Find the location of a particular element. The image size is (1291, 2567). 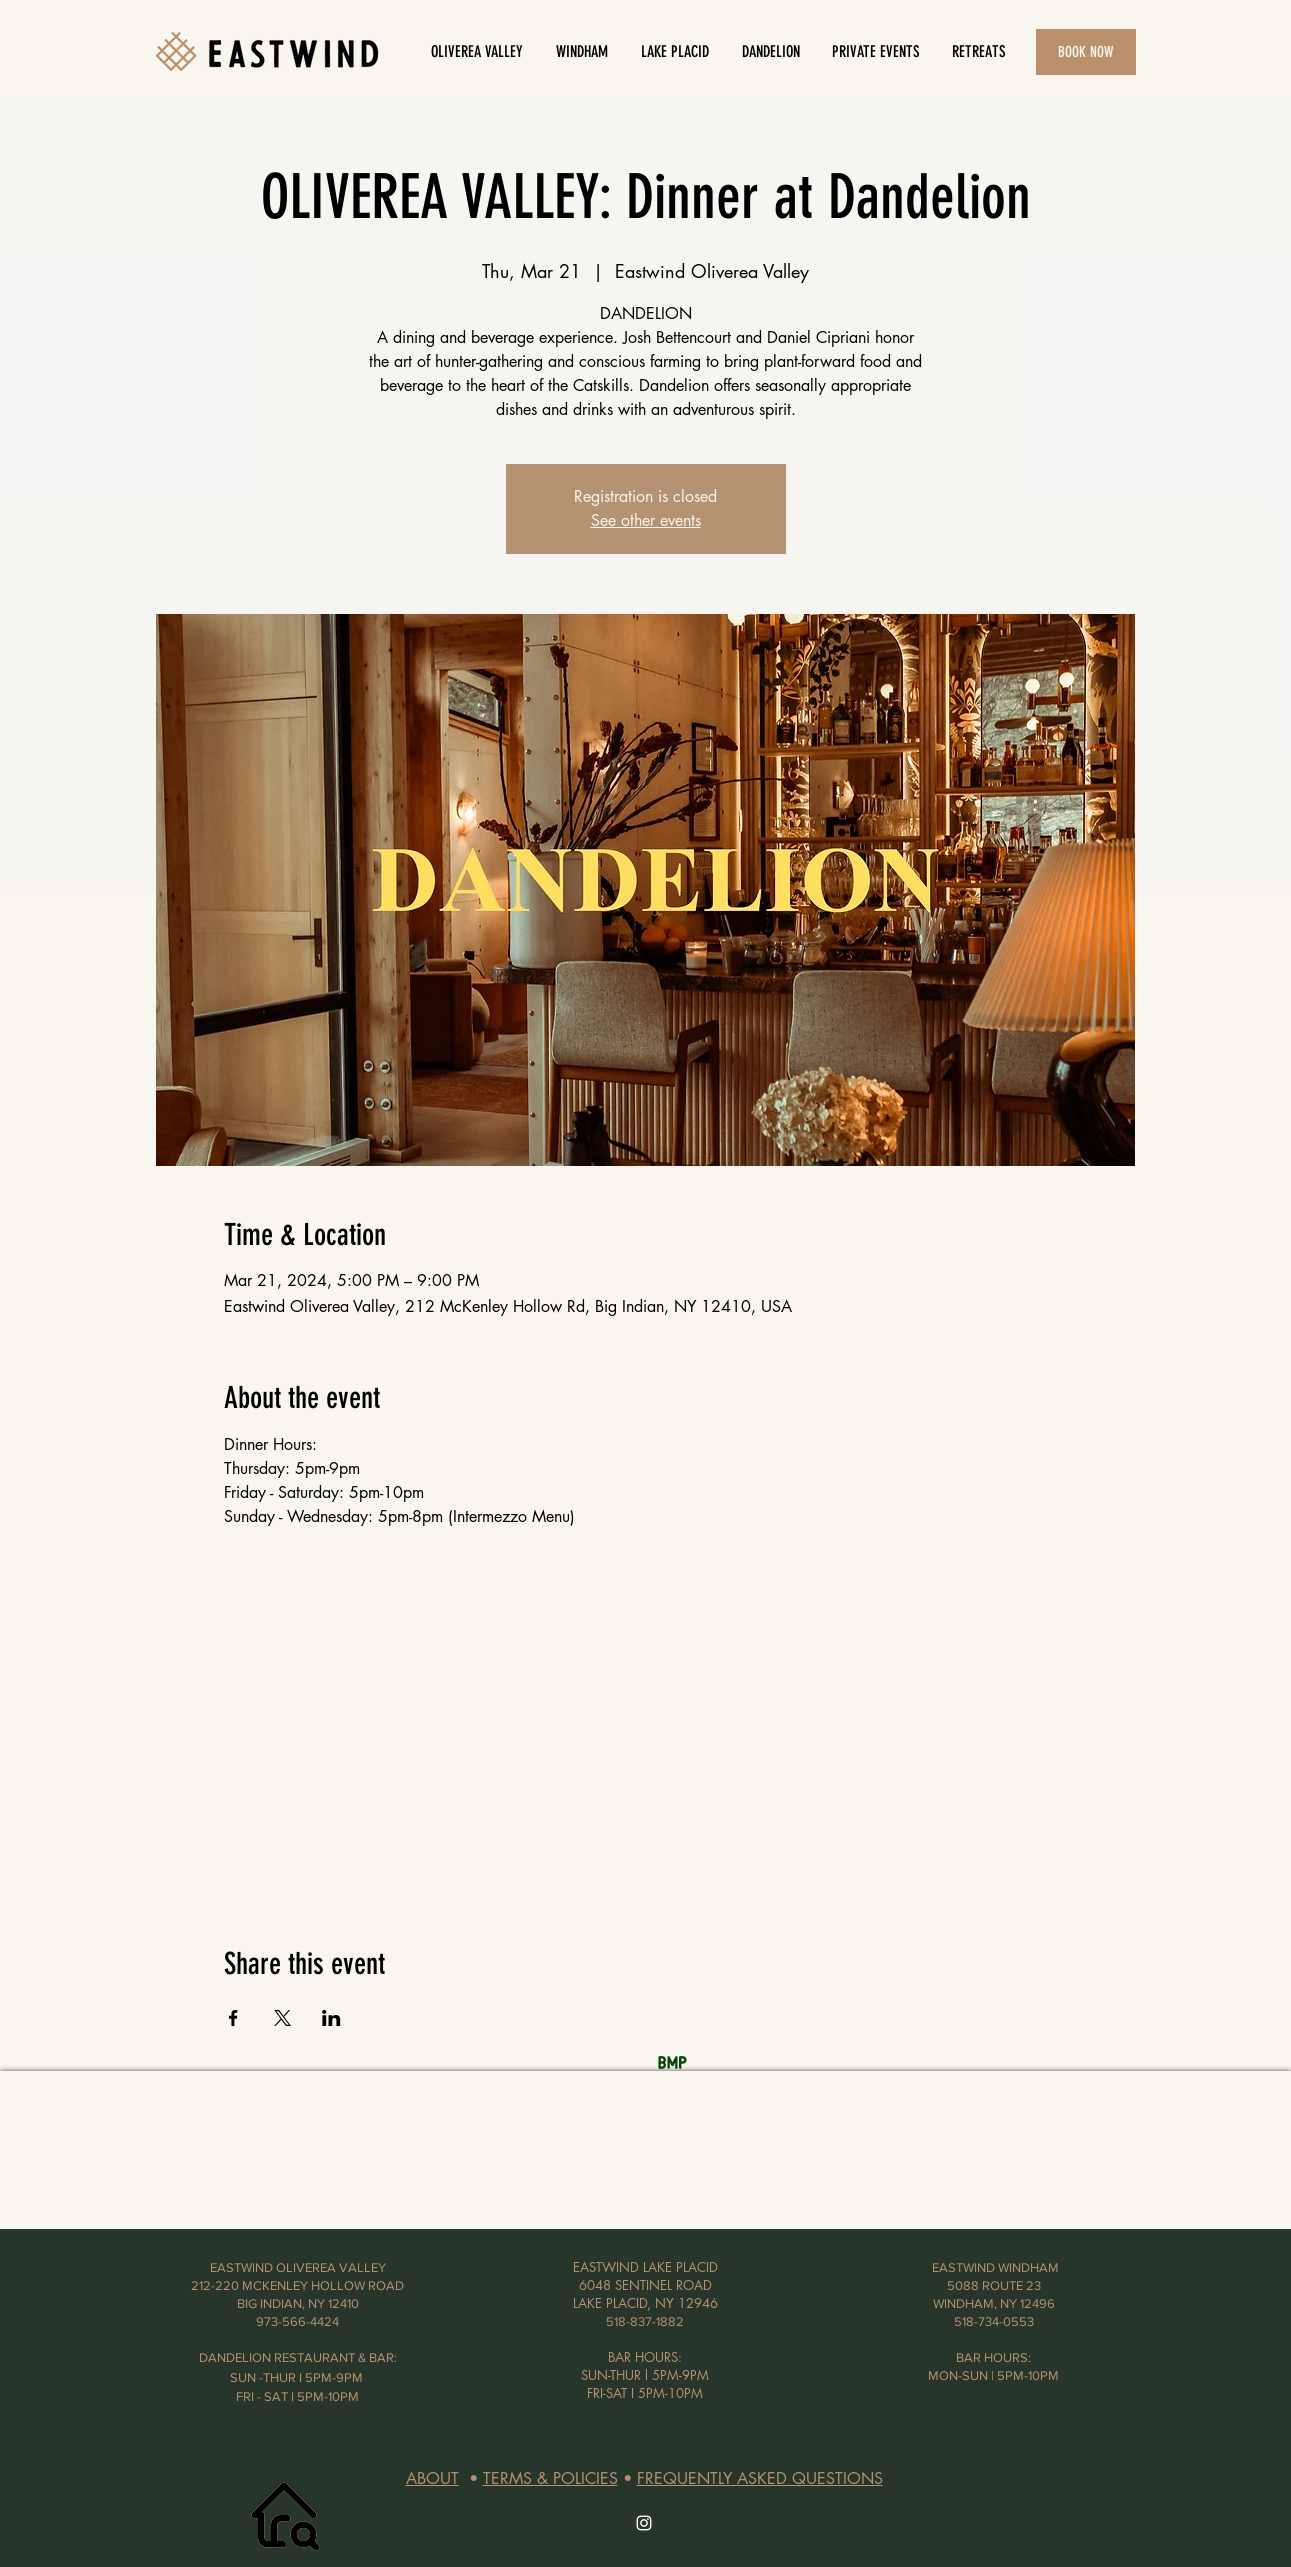

indicates a BMP image file format is located at coordinates (672, 2062).